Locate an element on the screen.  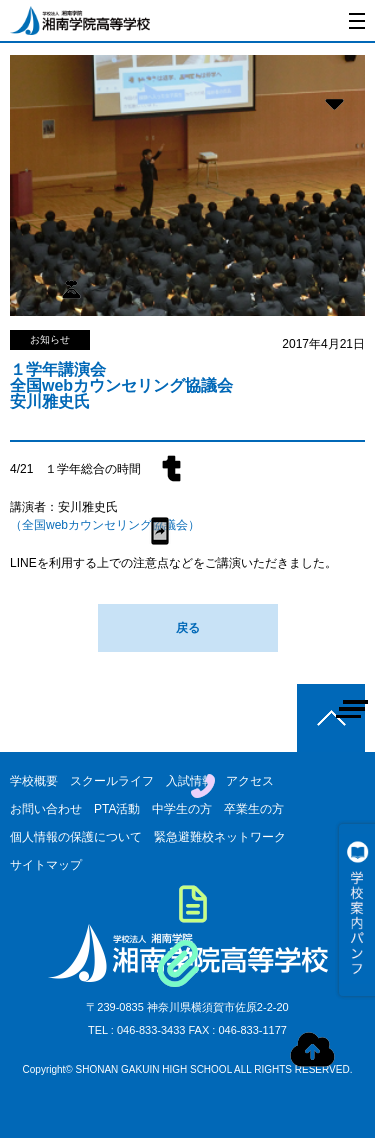
attach a file to your message is located at coordinates (179, 964).